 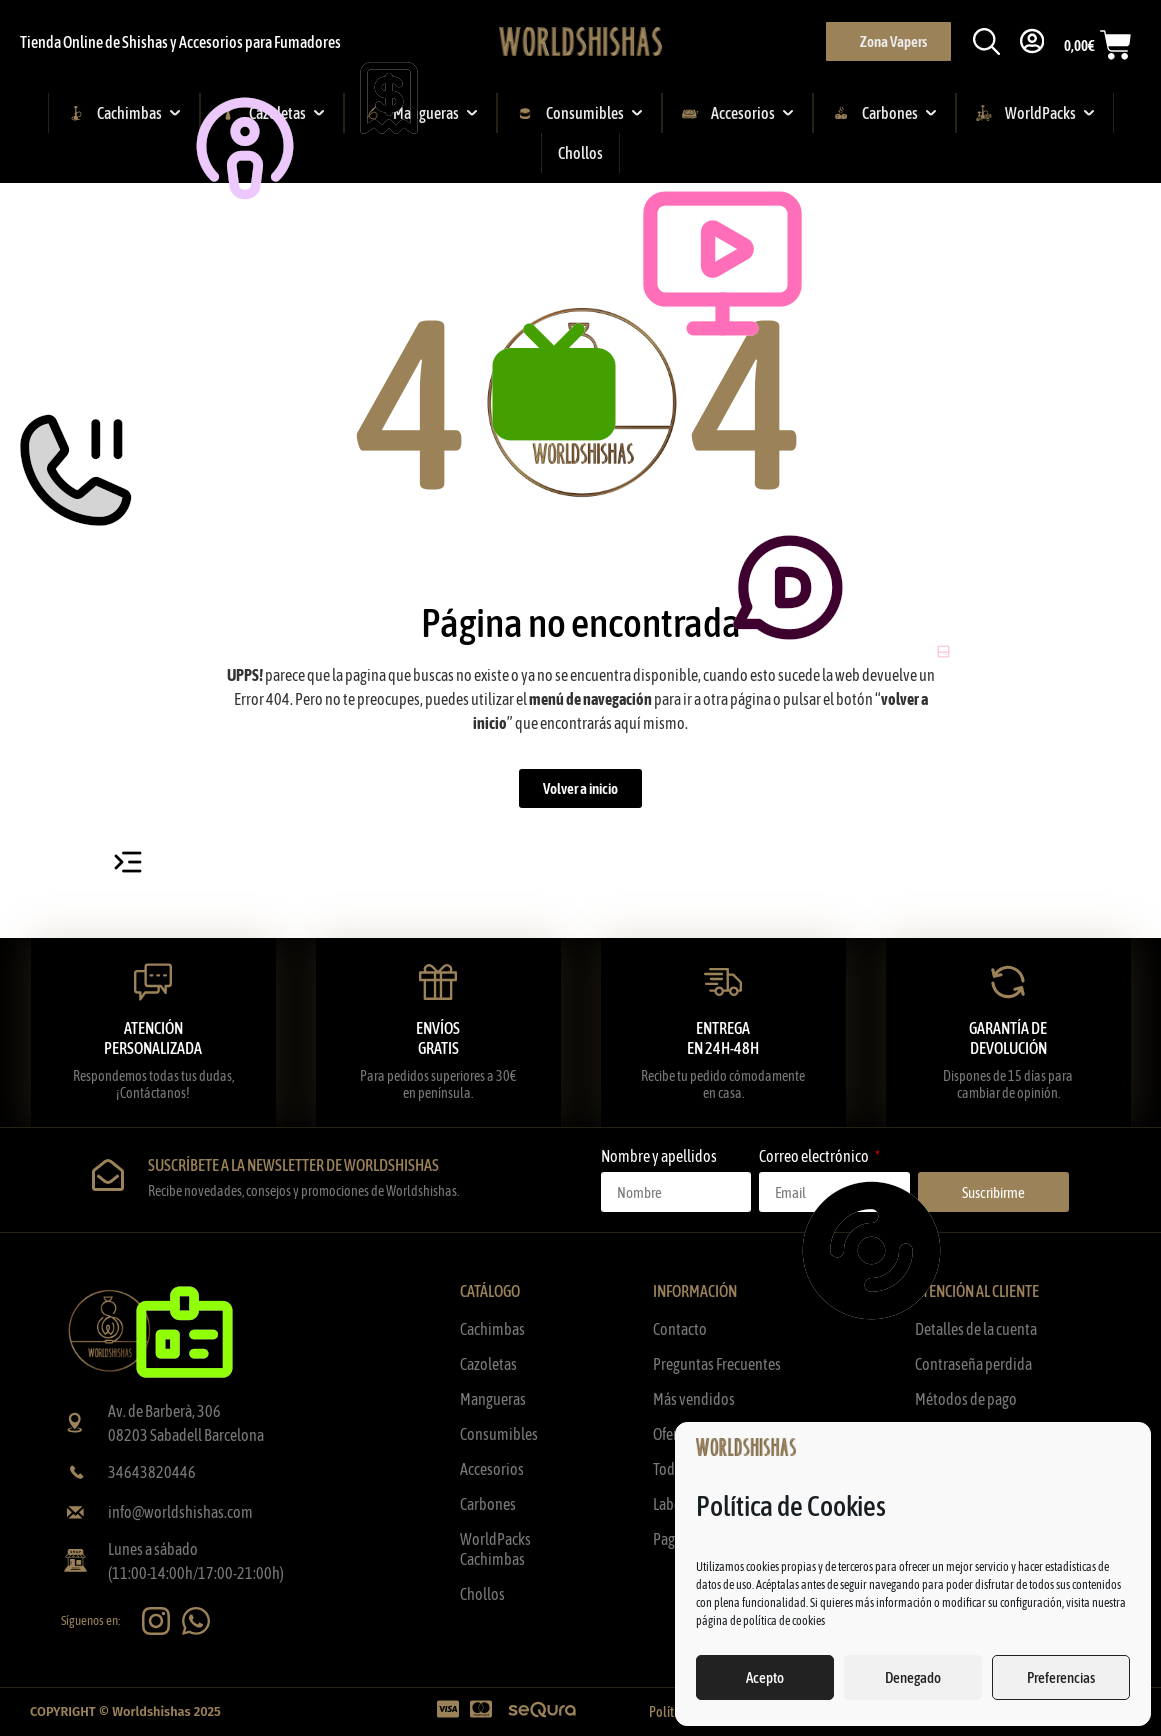 What do you see at coordinates (790, 587) in the screenshot?
I see `disqus commenting platform logo` at bounding box center [790, 587].